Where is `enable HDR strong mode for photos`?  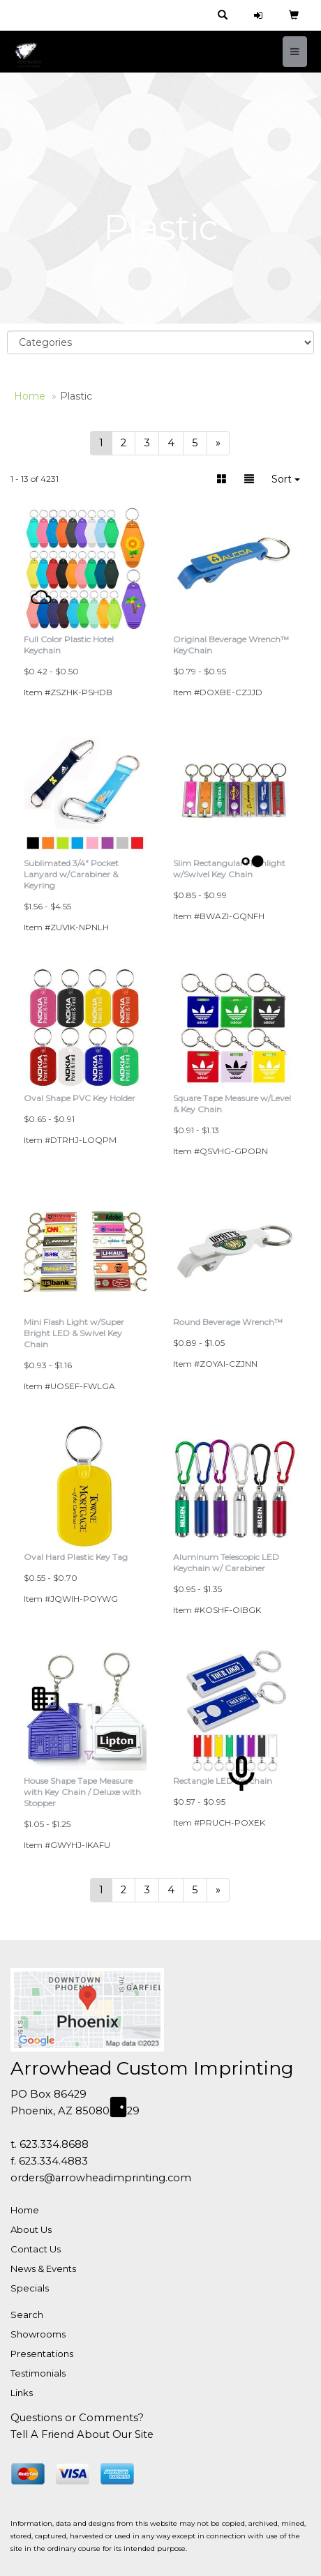
enable HDR strong mode for photos is located at coordinates (253, 861).